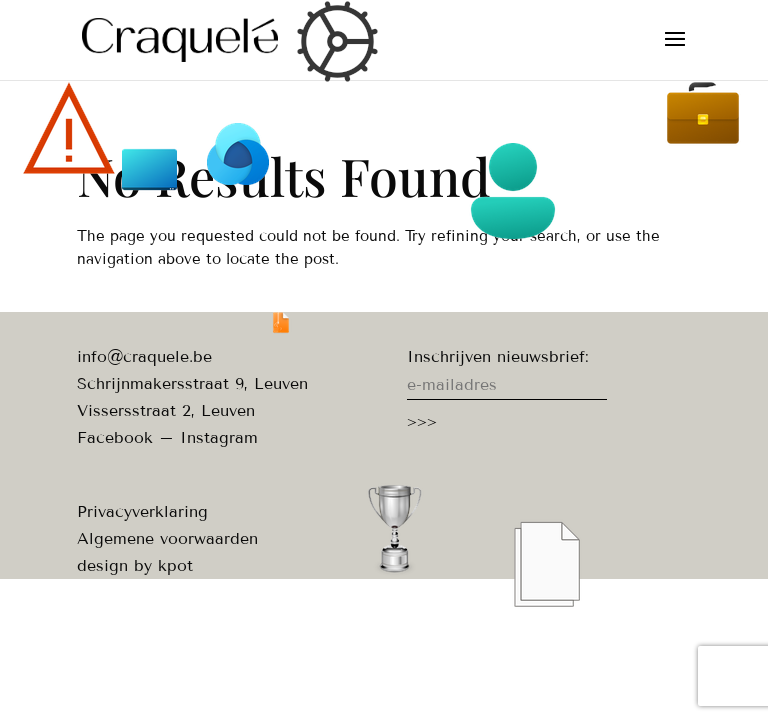 This screenshot has width=768, height=720. Describe the element at coordinates (69, 128) in the screenshot. I see `indicates a sync warning or issue with OneDrive` at that location.